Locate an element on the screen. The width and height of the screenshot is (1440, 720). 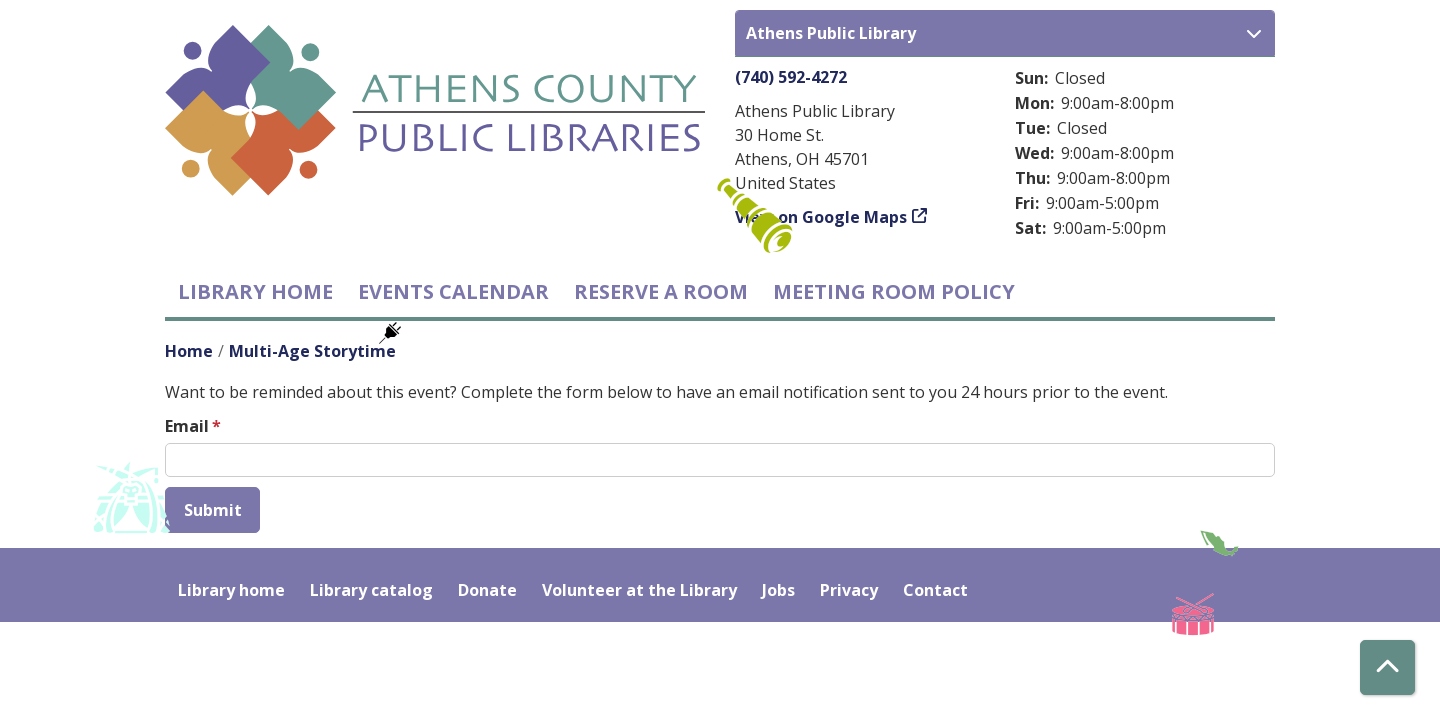
access goblin camp location in game is located at coordinates (131, 495).